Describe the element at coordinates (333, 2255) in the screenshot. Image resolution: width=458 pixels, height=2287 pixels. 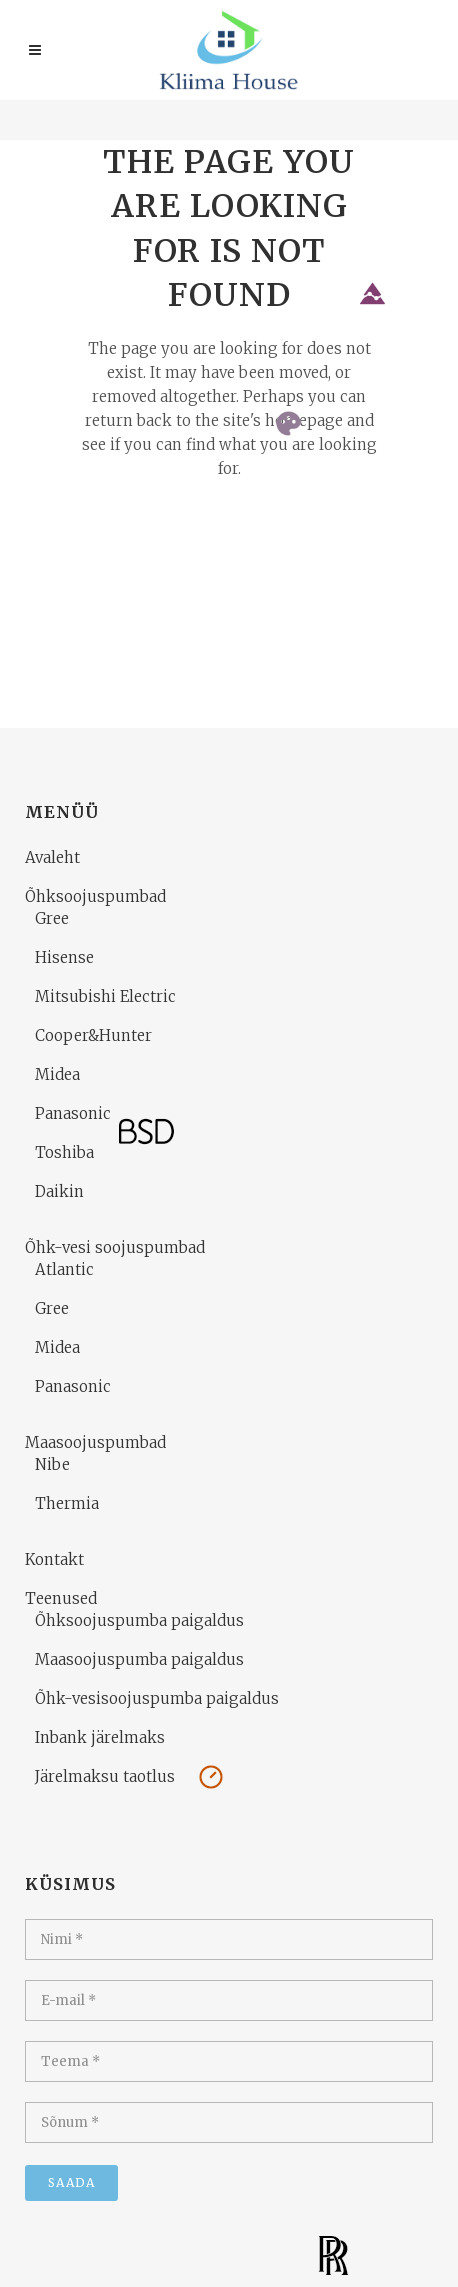
I see `rolls-royce brand logo` at that location.